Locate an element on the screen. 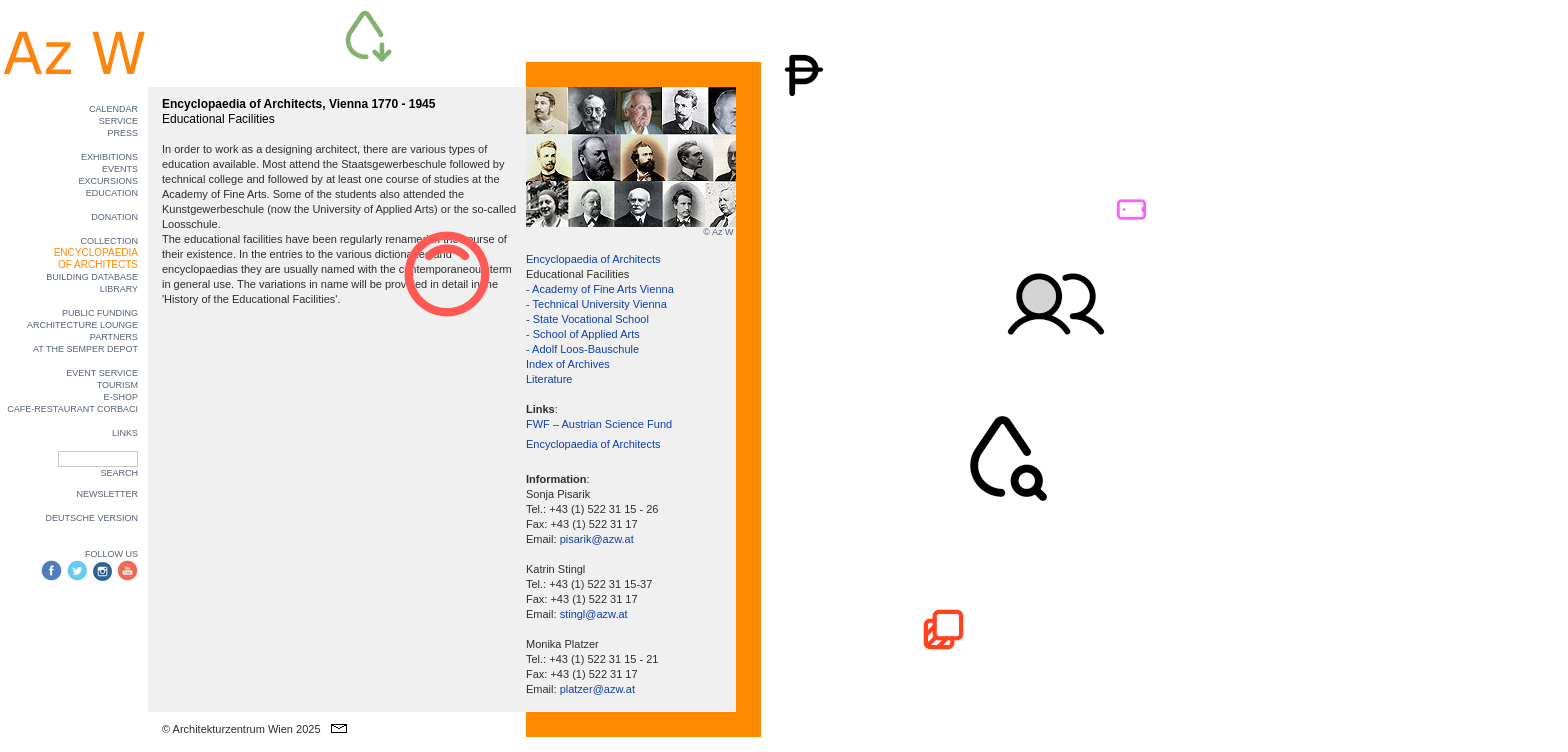 The height and width of the screenshot is (752, 1568). rotate device to landscape mode is located at coordinates (1131, 209).